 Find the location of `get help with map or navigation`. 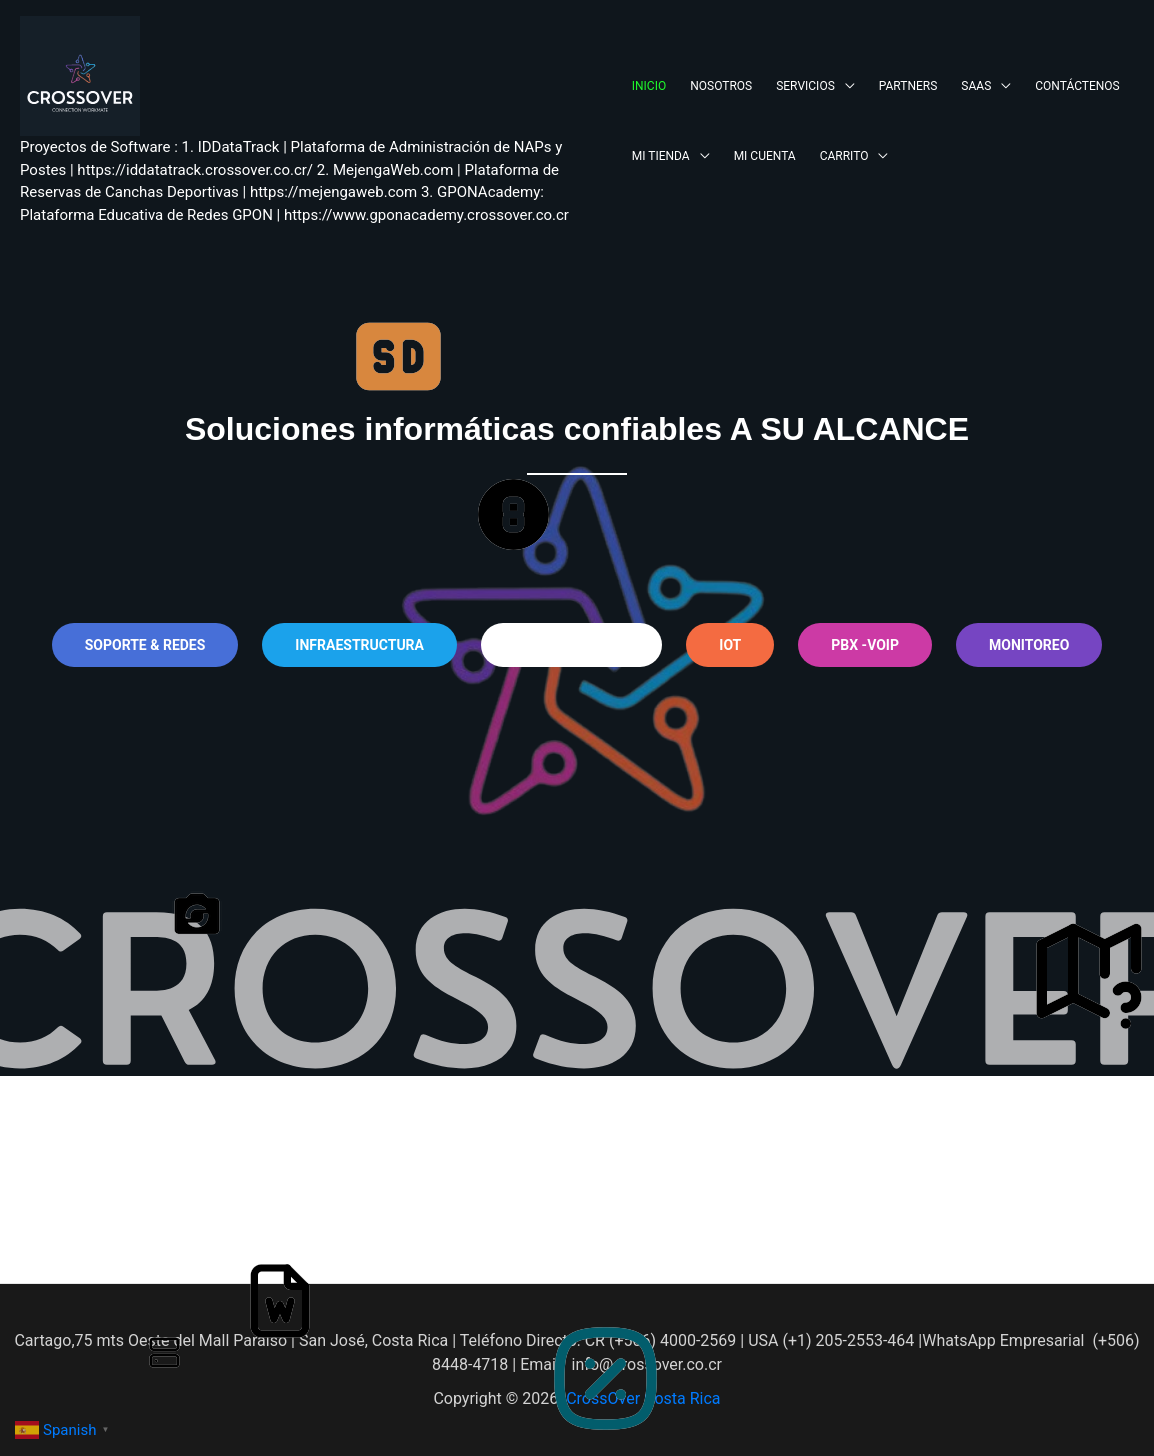

get help with map or navigation is located at coordinates (1089, 971).